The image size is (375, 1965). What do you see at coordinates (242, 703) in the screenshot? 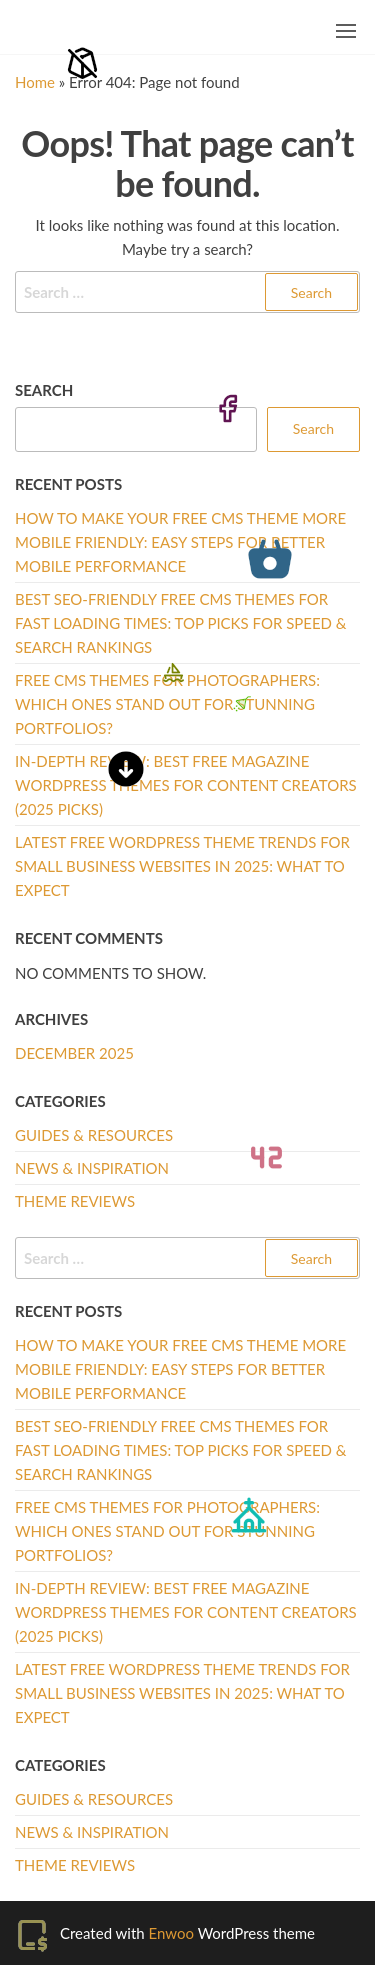
I see `filter or sort content` at bounding box center [242, 703].